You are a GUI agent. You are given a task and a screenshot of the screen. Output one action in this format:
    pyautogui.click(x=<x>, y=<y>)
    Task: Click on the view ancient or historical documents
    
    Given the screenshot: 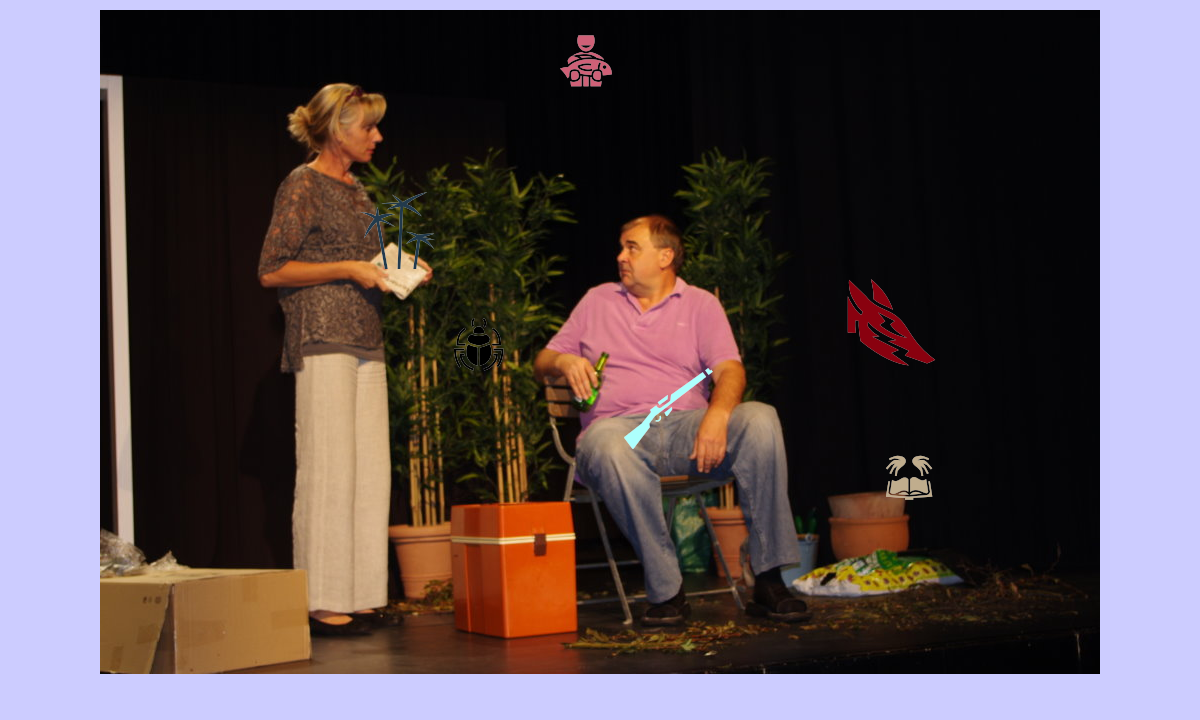 What is the action you would take?
    pyautogui.click(x=397, y=229)
    